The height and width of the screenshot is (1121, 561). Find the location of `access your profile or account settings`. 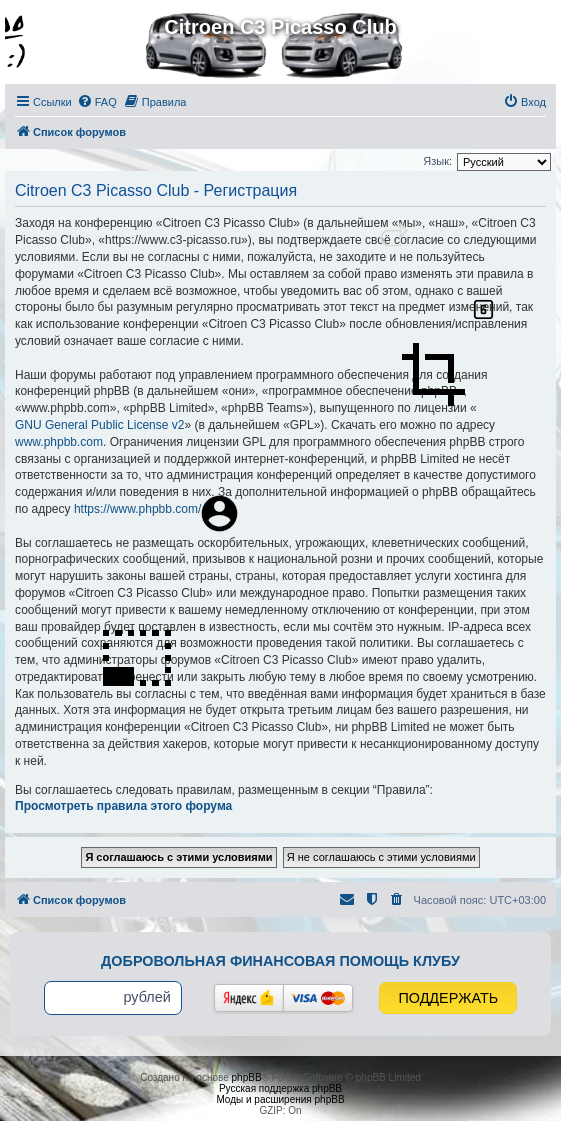

access your profile or account settings is located at coordinates (219, 513).